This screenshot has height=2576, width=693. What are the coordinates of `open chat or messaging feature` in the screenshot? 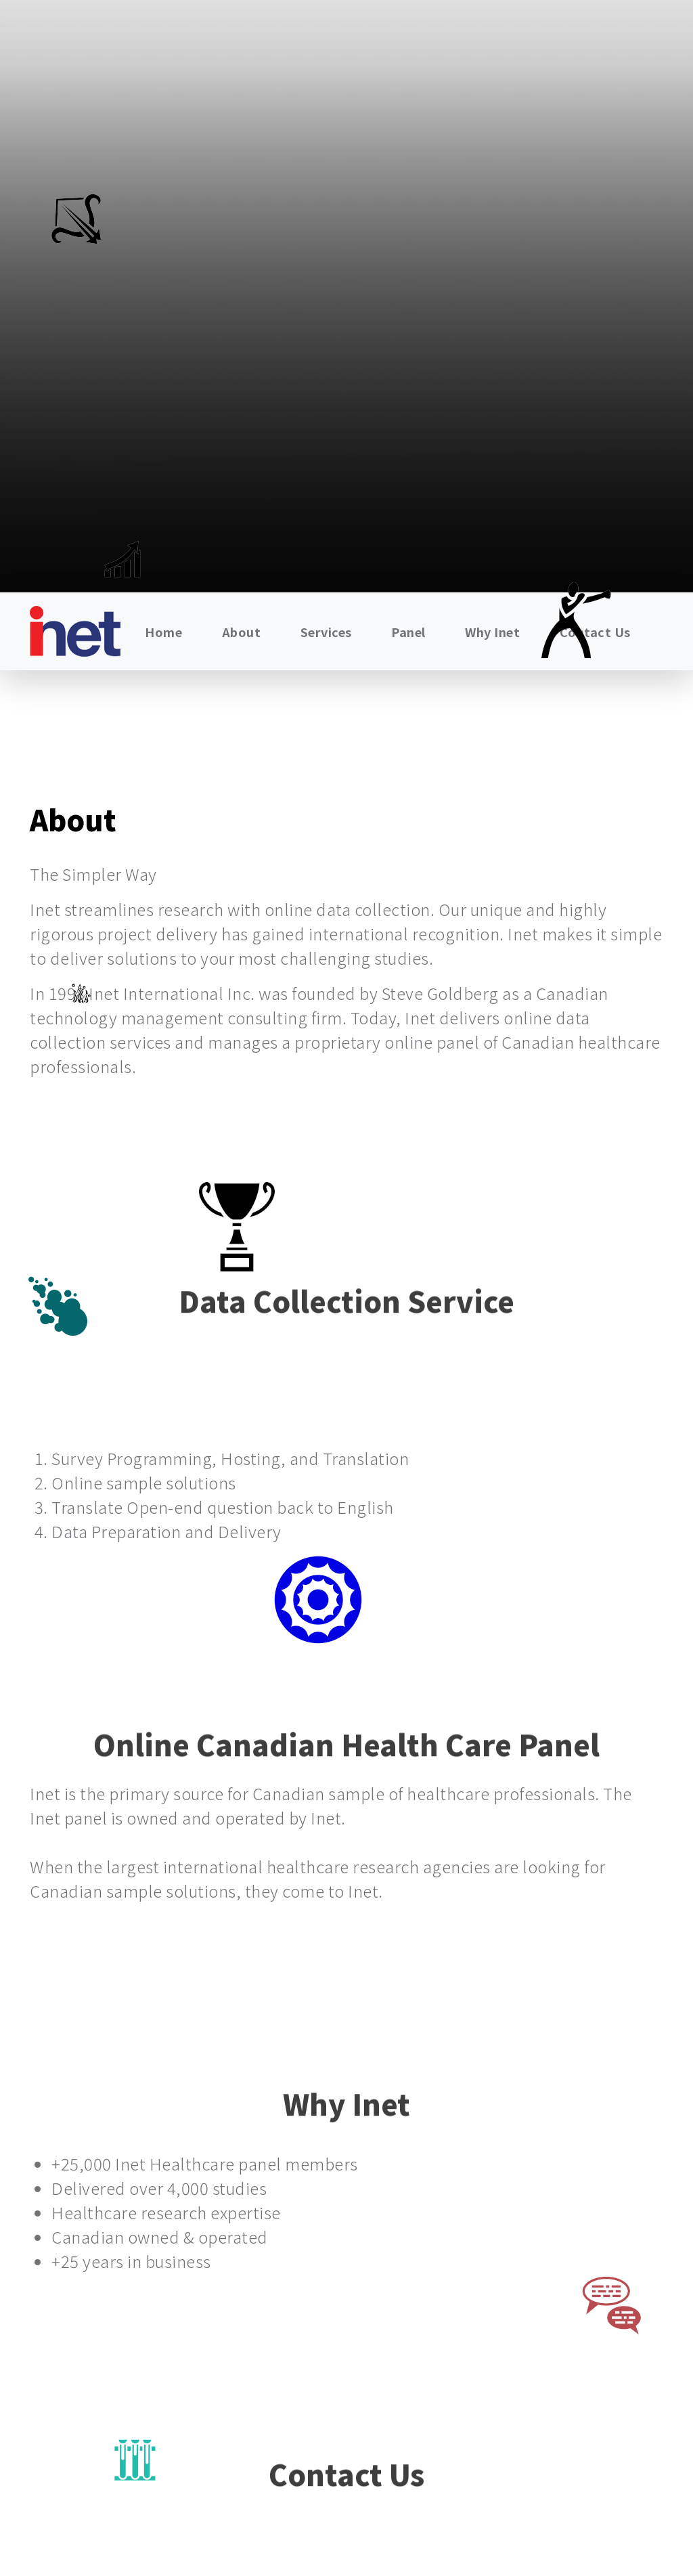 It's located at (612, 2306).